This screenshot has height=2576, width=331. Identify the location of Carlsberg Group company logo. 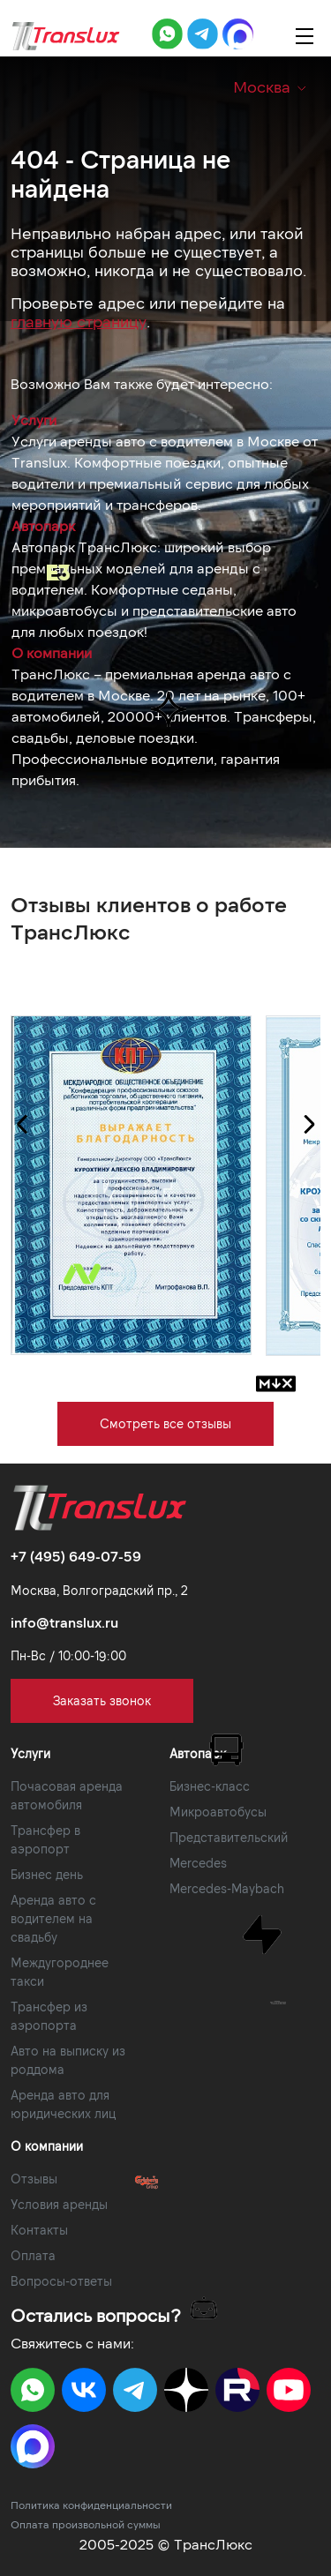
(147, 2183).